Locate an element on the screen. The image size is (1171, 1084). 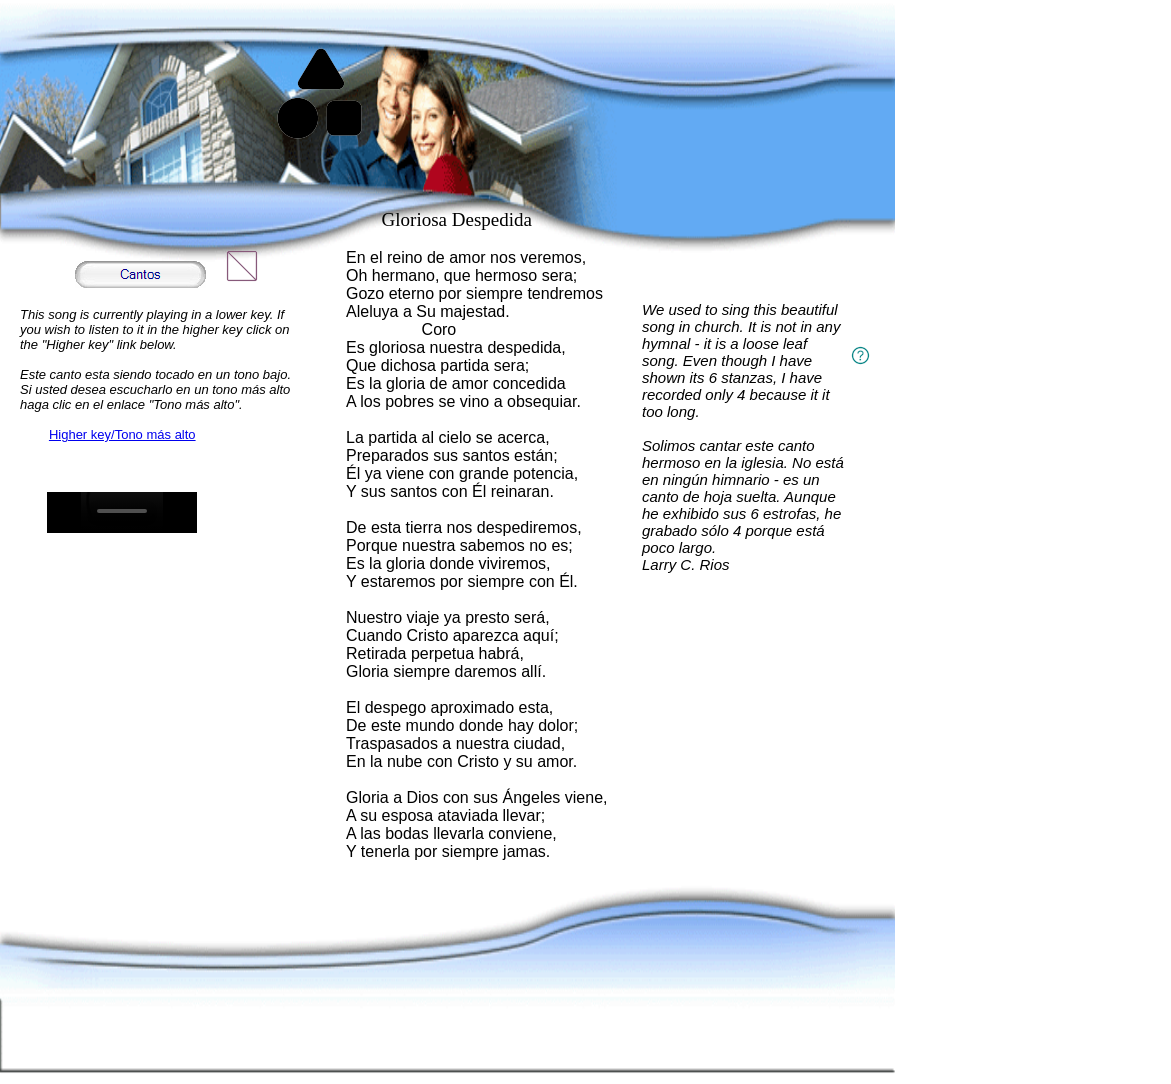
access help or support information is located at coordinates (860, 355).